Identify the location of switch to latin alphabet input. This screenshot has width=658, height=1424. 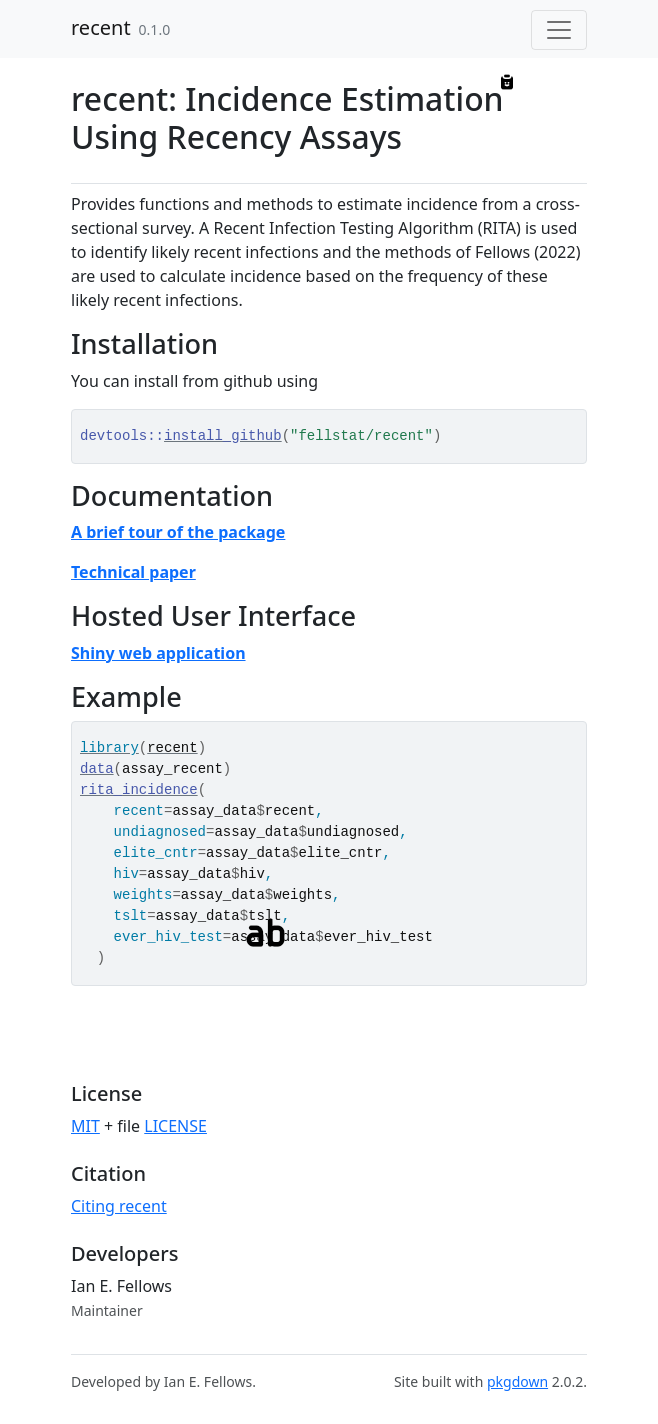
(265, 932).